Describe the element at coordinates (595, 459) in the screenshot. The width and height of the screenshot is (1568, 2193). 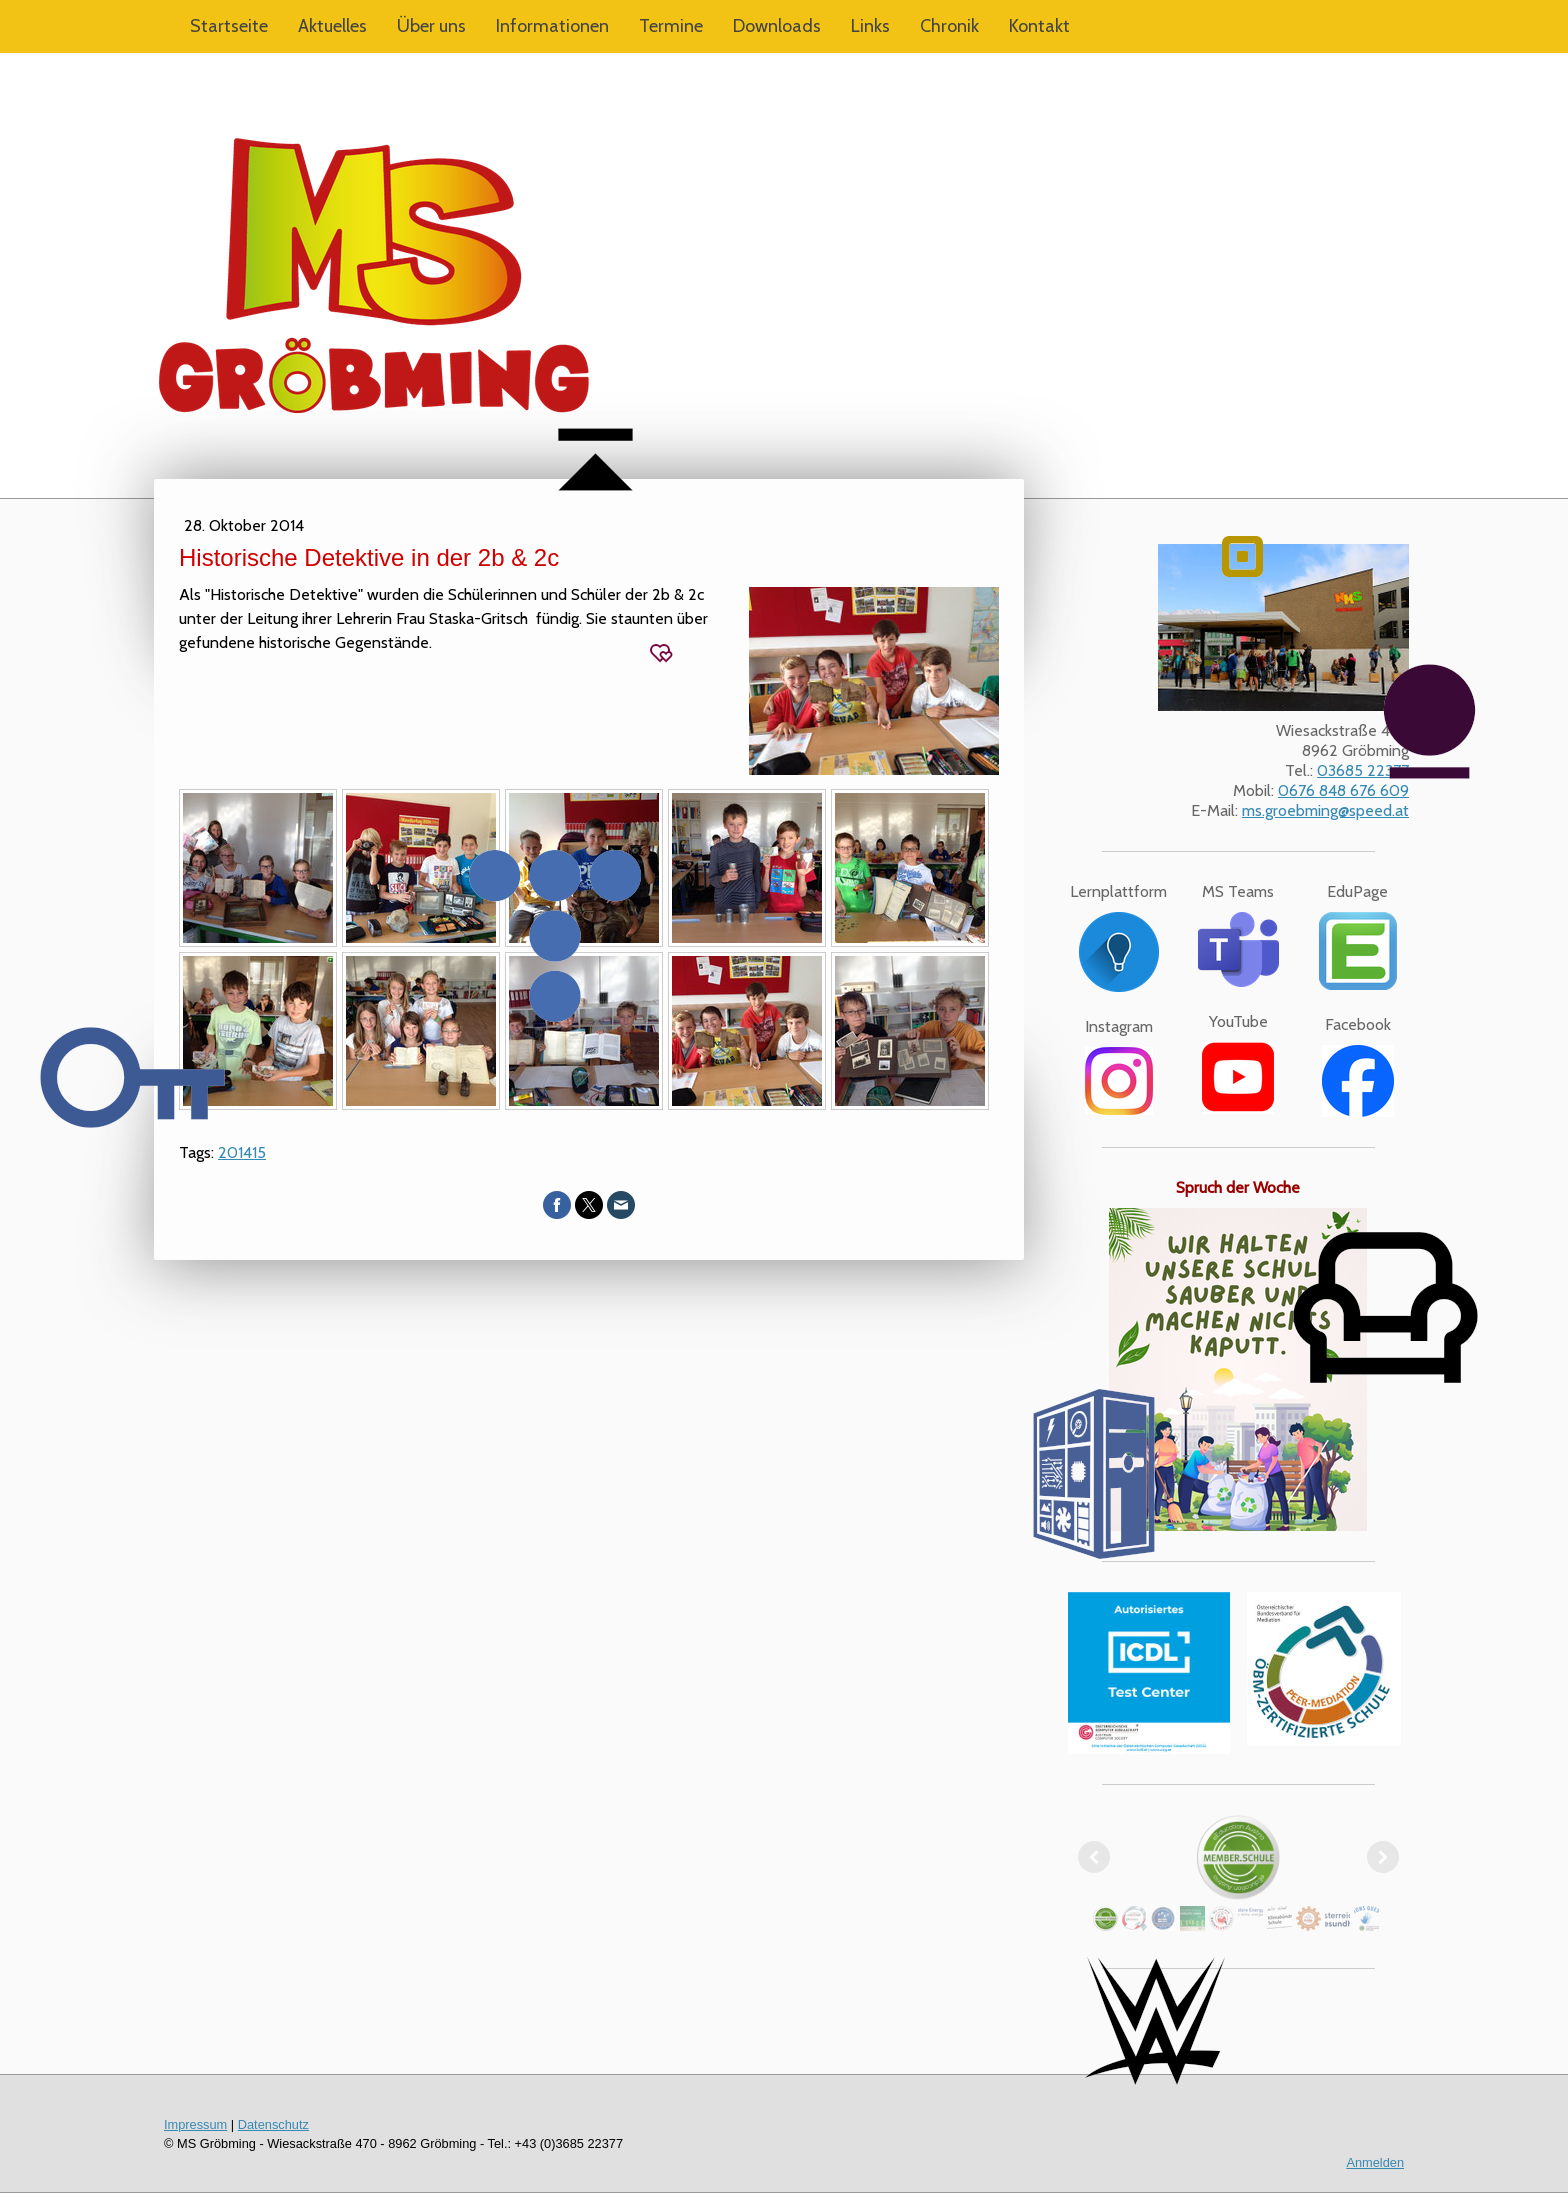
I see `skip to the beginning or top of content` at that location.